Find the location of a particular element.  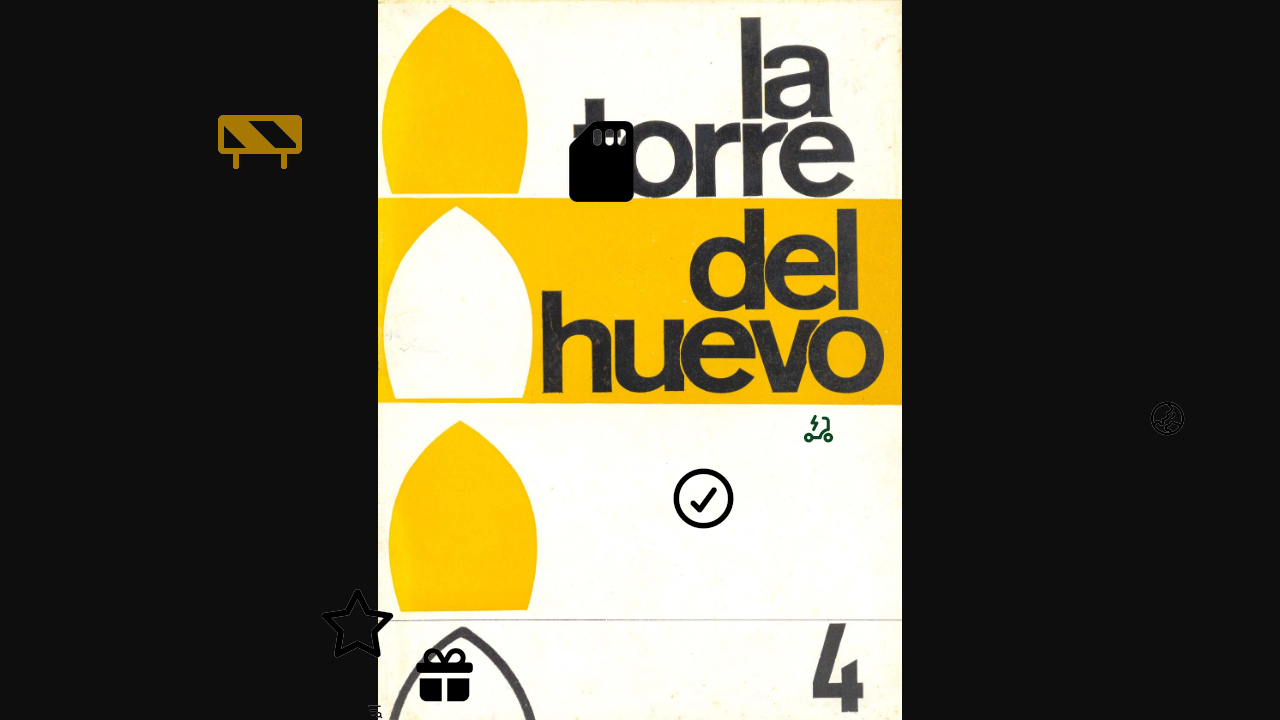

view or redeem a gift is located at coordinates (444, 676).